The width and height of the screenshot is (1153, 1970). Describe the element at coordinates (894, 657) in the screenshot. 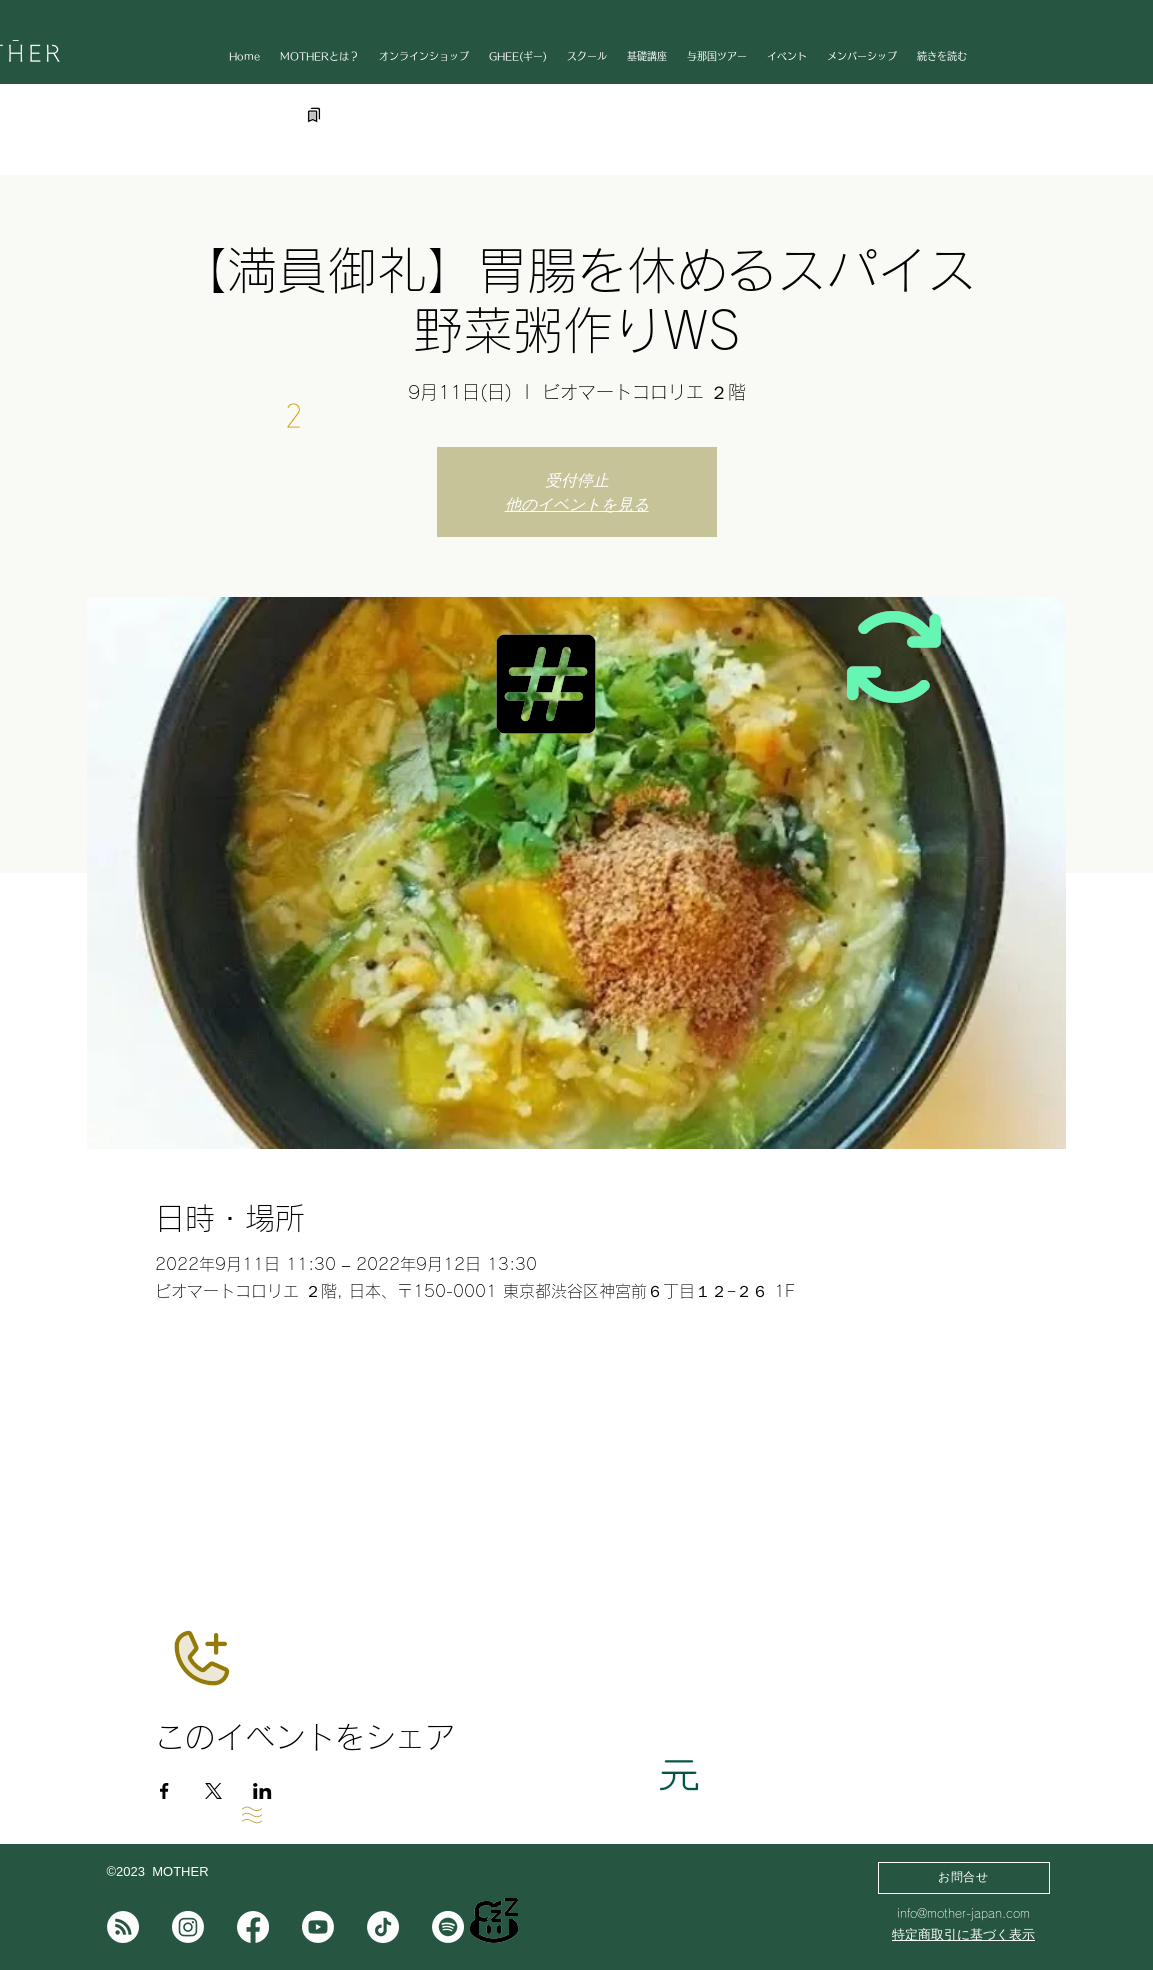

I see `refresh or reload content` at that location.